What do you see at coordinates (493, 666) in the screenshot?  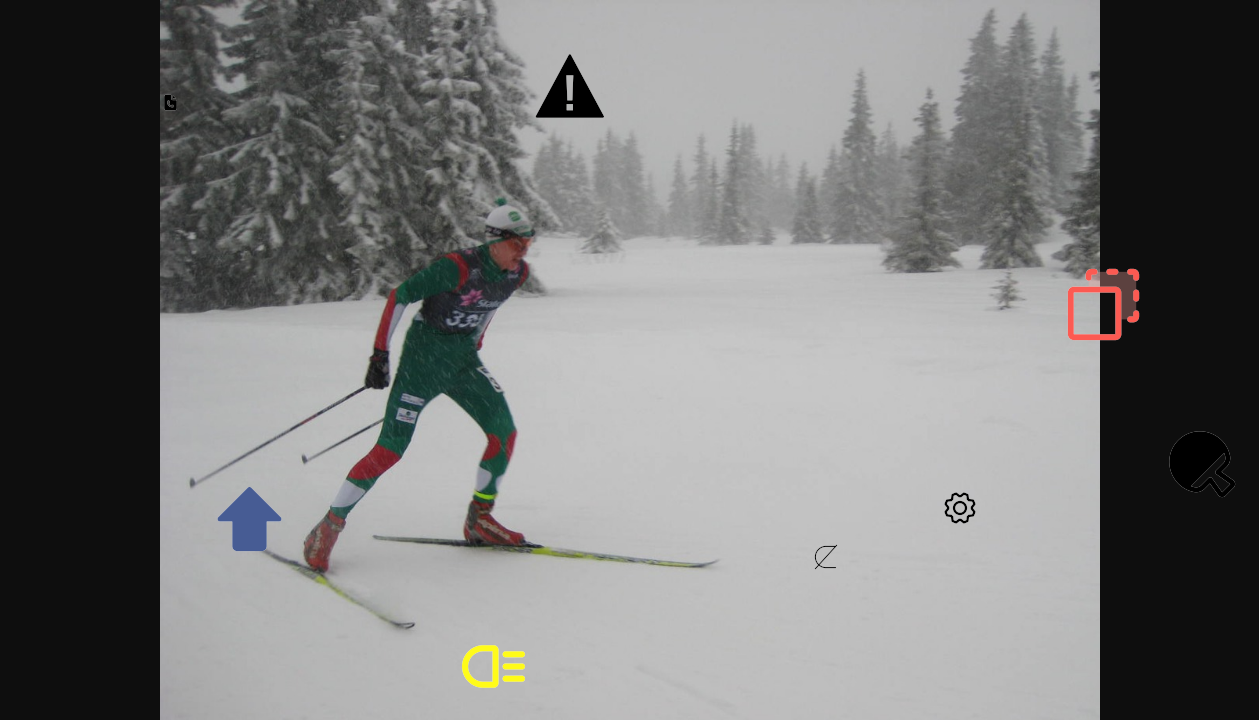 I see `toggle vehicle headlights on or off` at bounding box center [493, 666].